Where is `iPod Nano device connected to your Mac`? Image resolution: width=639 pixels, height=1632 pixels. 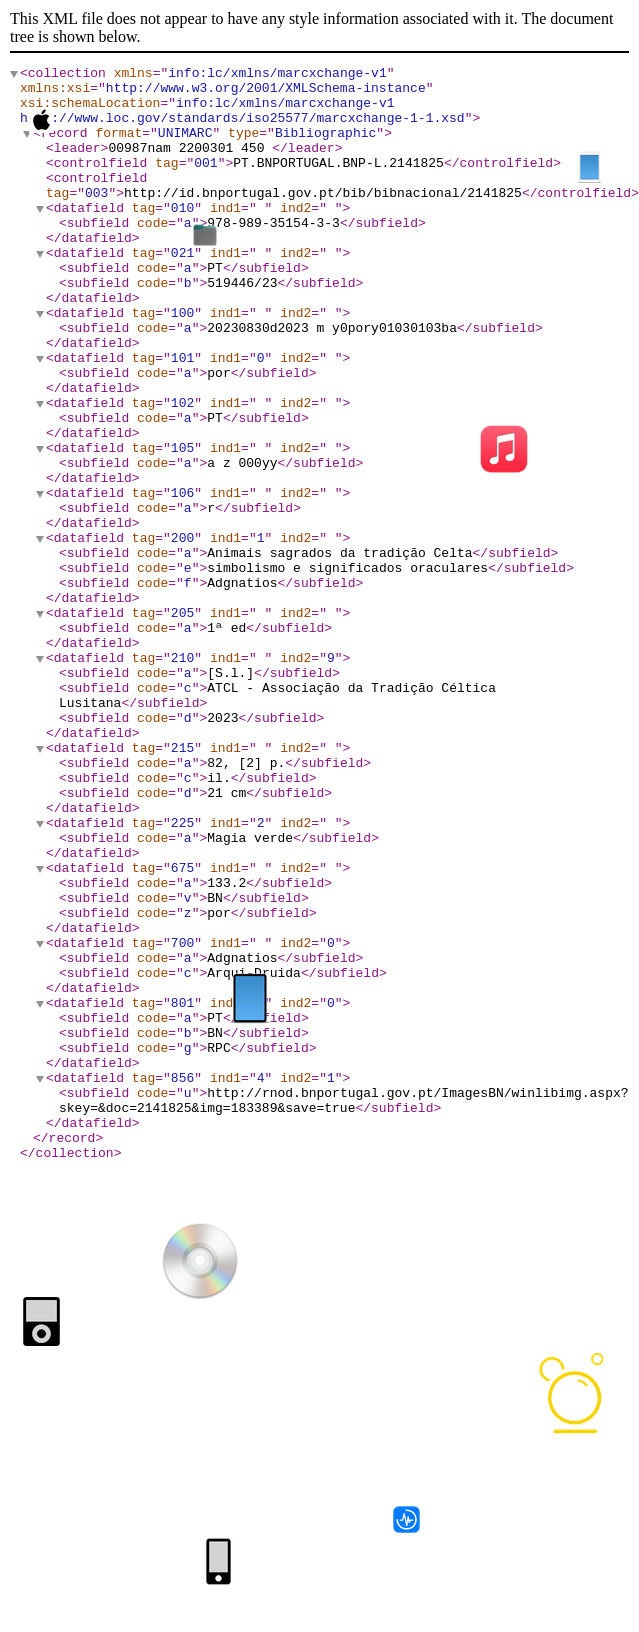
iPod Nano device connected to your Mac is located at coordinates (218, 1561).